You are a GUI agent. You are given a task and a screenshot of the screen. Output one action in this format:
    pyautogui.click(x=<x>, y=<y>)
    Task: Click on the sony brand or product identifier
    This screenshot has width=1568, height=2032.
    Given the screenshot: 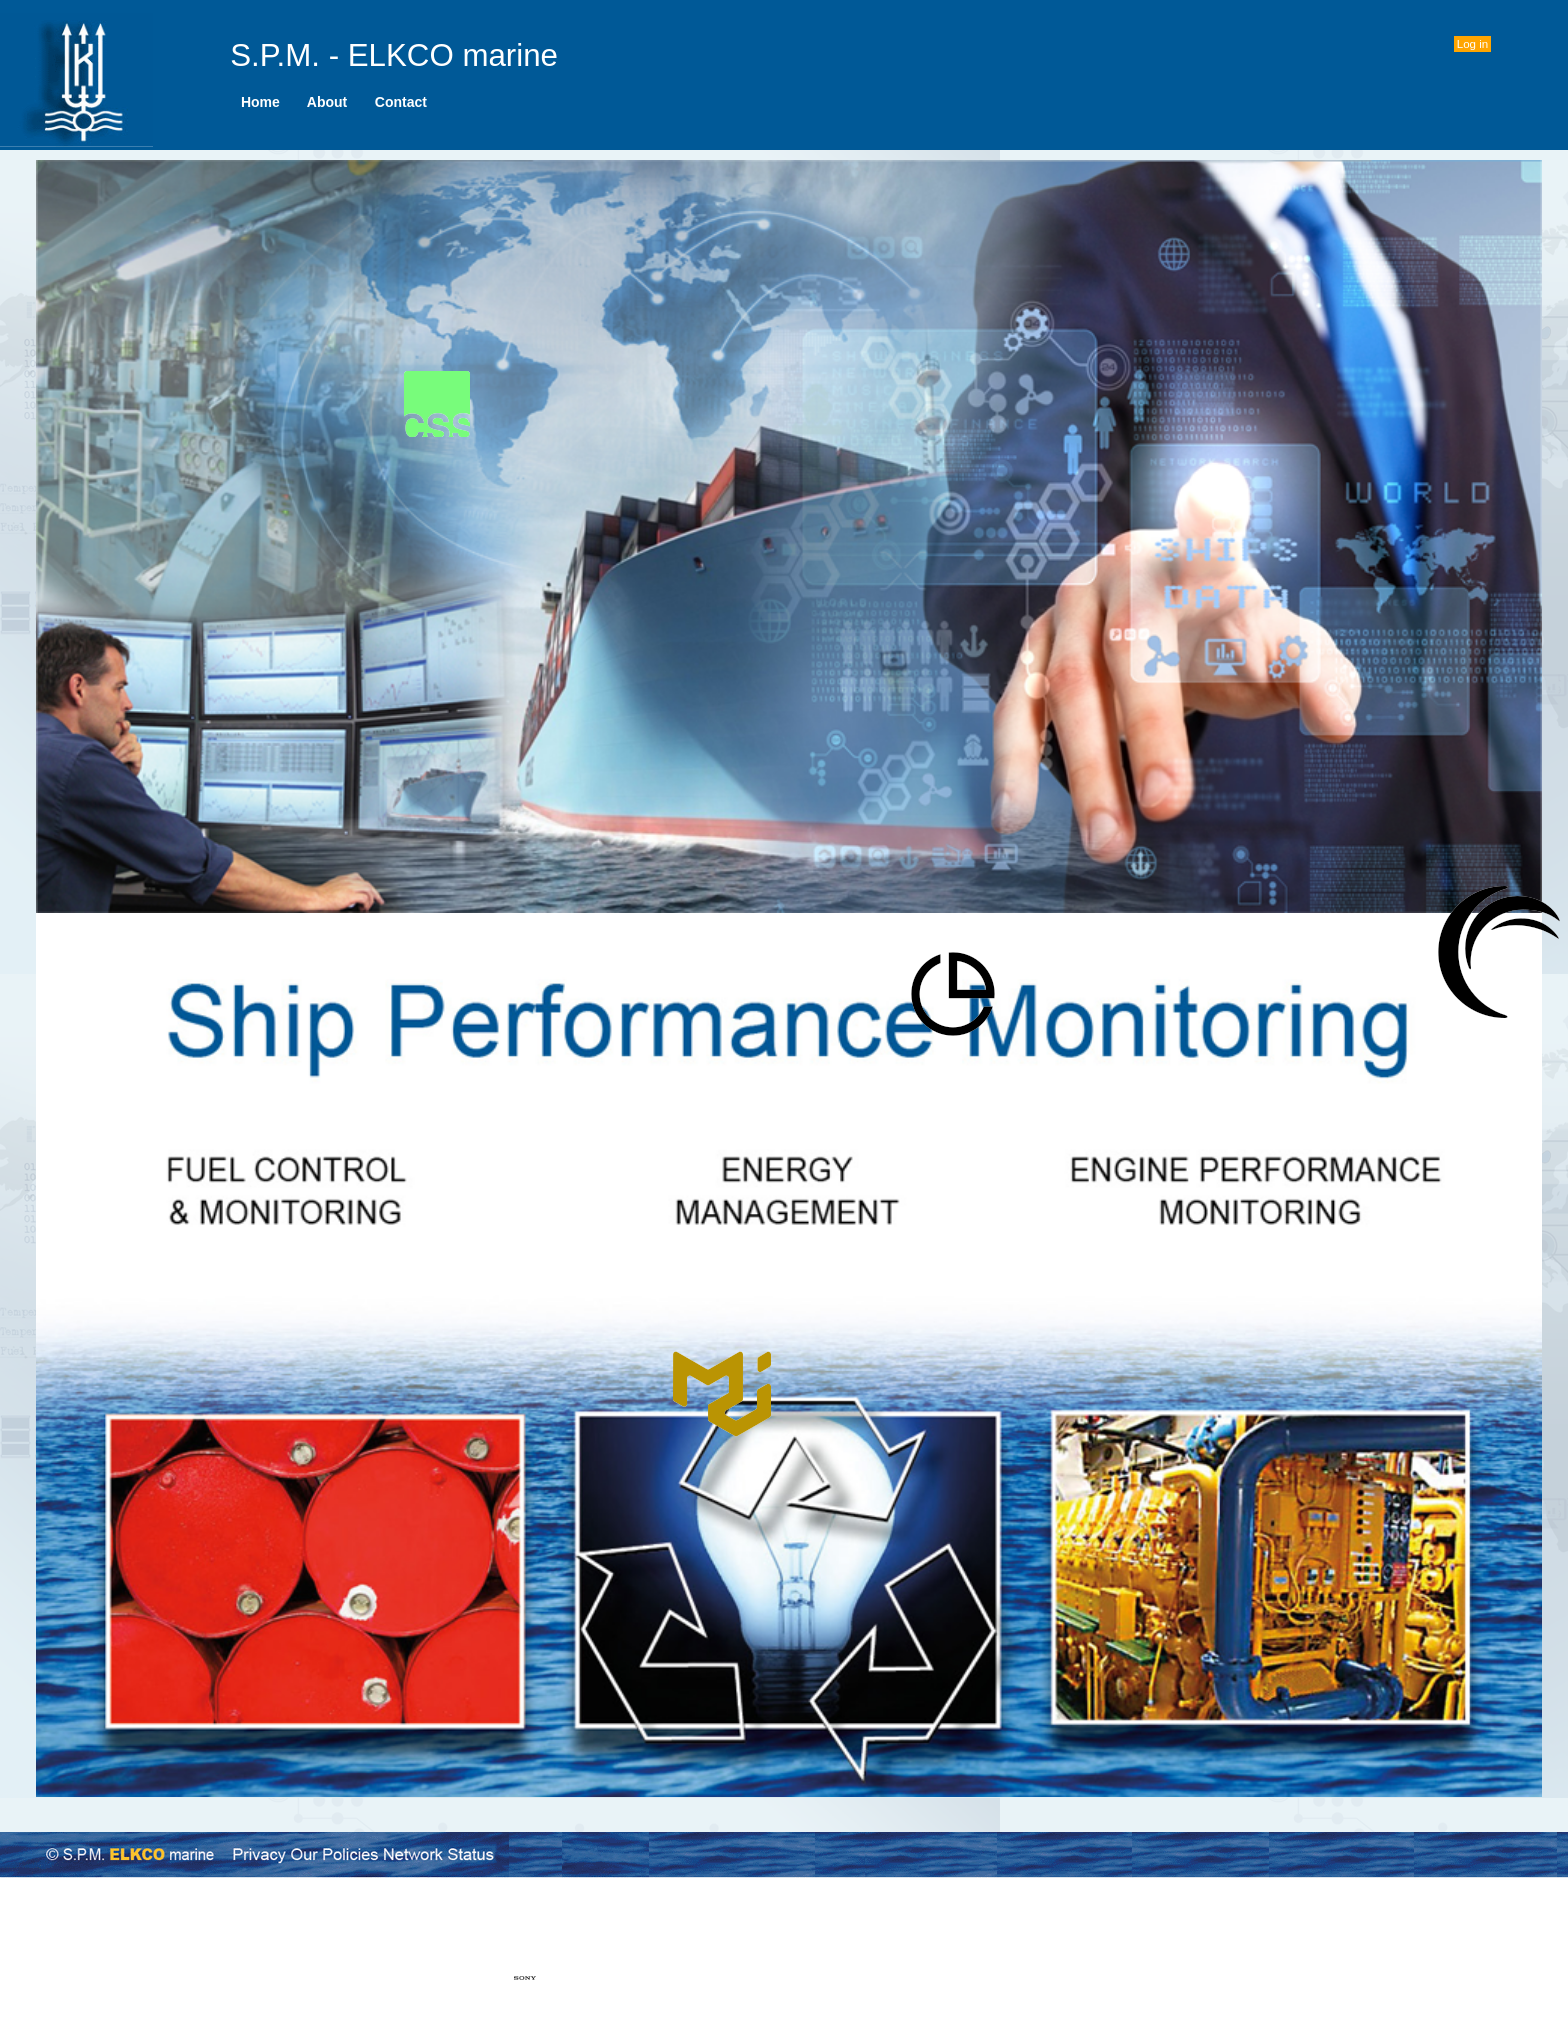 What is the action you would take?
    pyautogui.click(x=525, y=1978)
    